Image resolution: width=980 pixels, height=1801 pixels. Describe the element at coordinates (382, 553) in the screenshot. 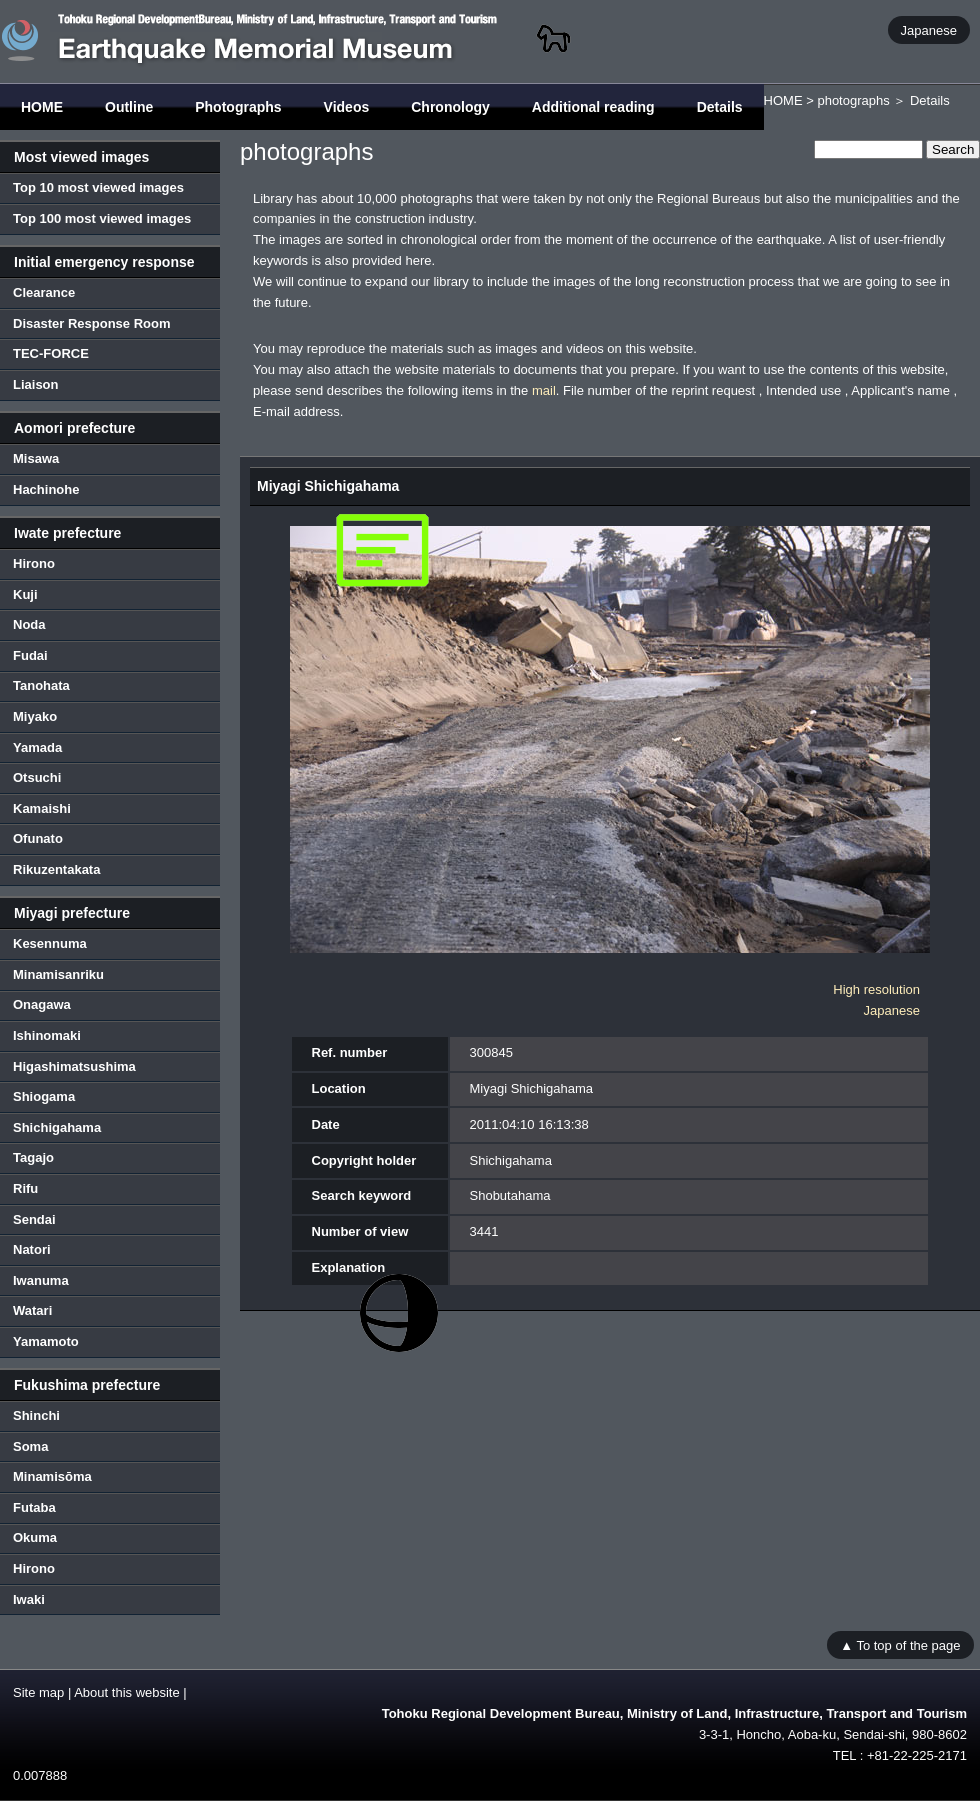

I see `add a new note or document` at that location.